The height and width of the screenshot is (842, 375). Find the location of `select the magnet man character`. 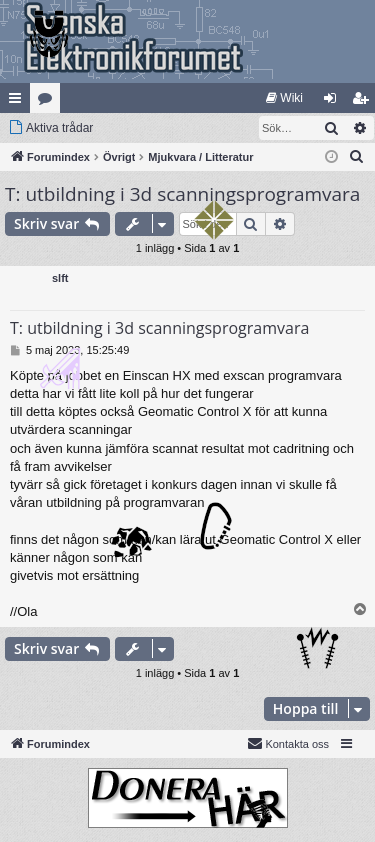

select the magnet man character is located at coordinates (49, 34).